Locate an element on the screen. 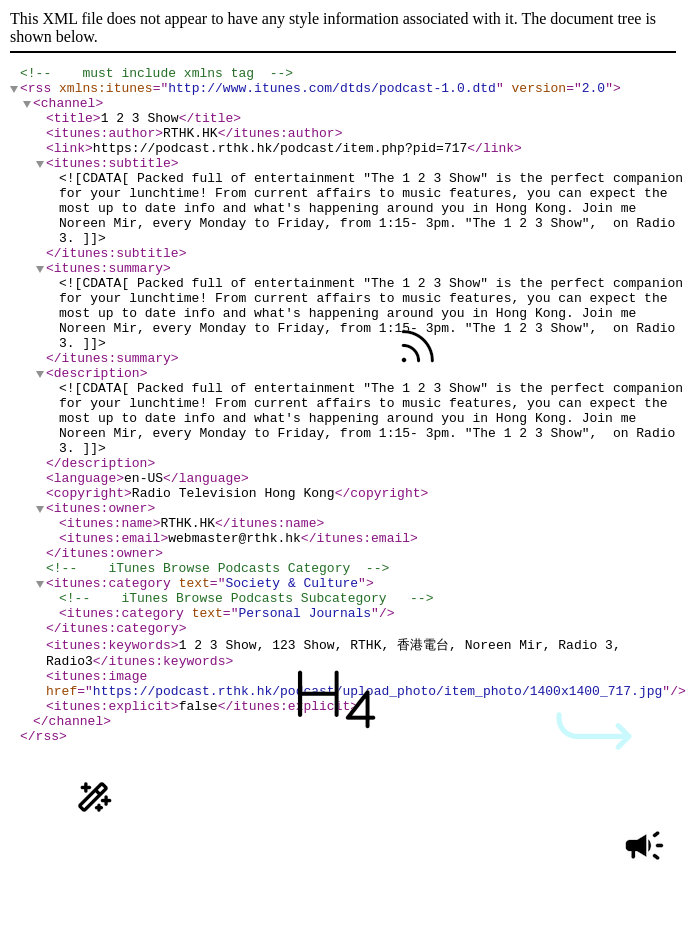  view announcements or notifications is located at coordinates (644, 845).